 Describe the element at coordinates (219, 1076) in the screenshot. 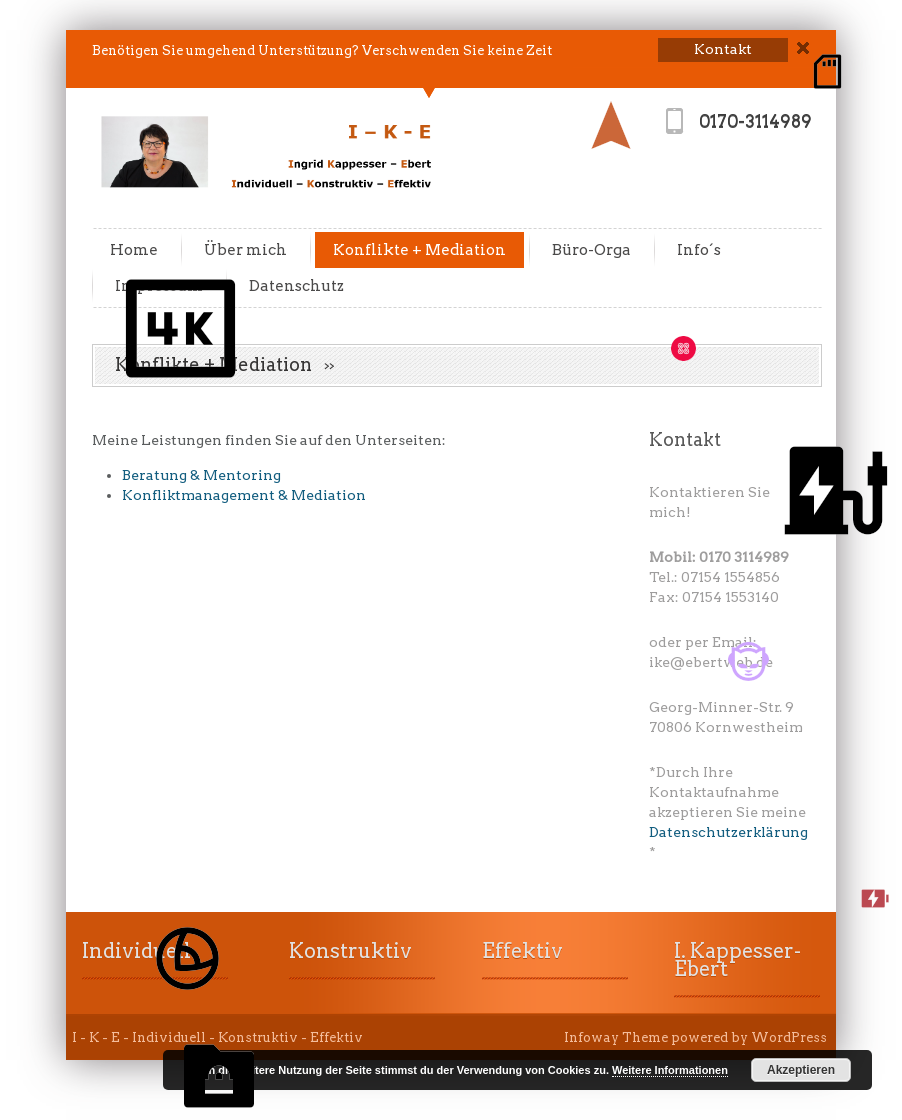

I see `access a password-protected folder` at that location.